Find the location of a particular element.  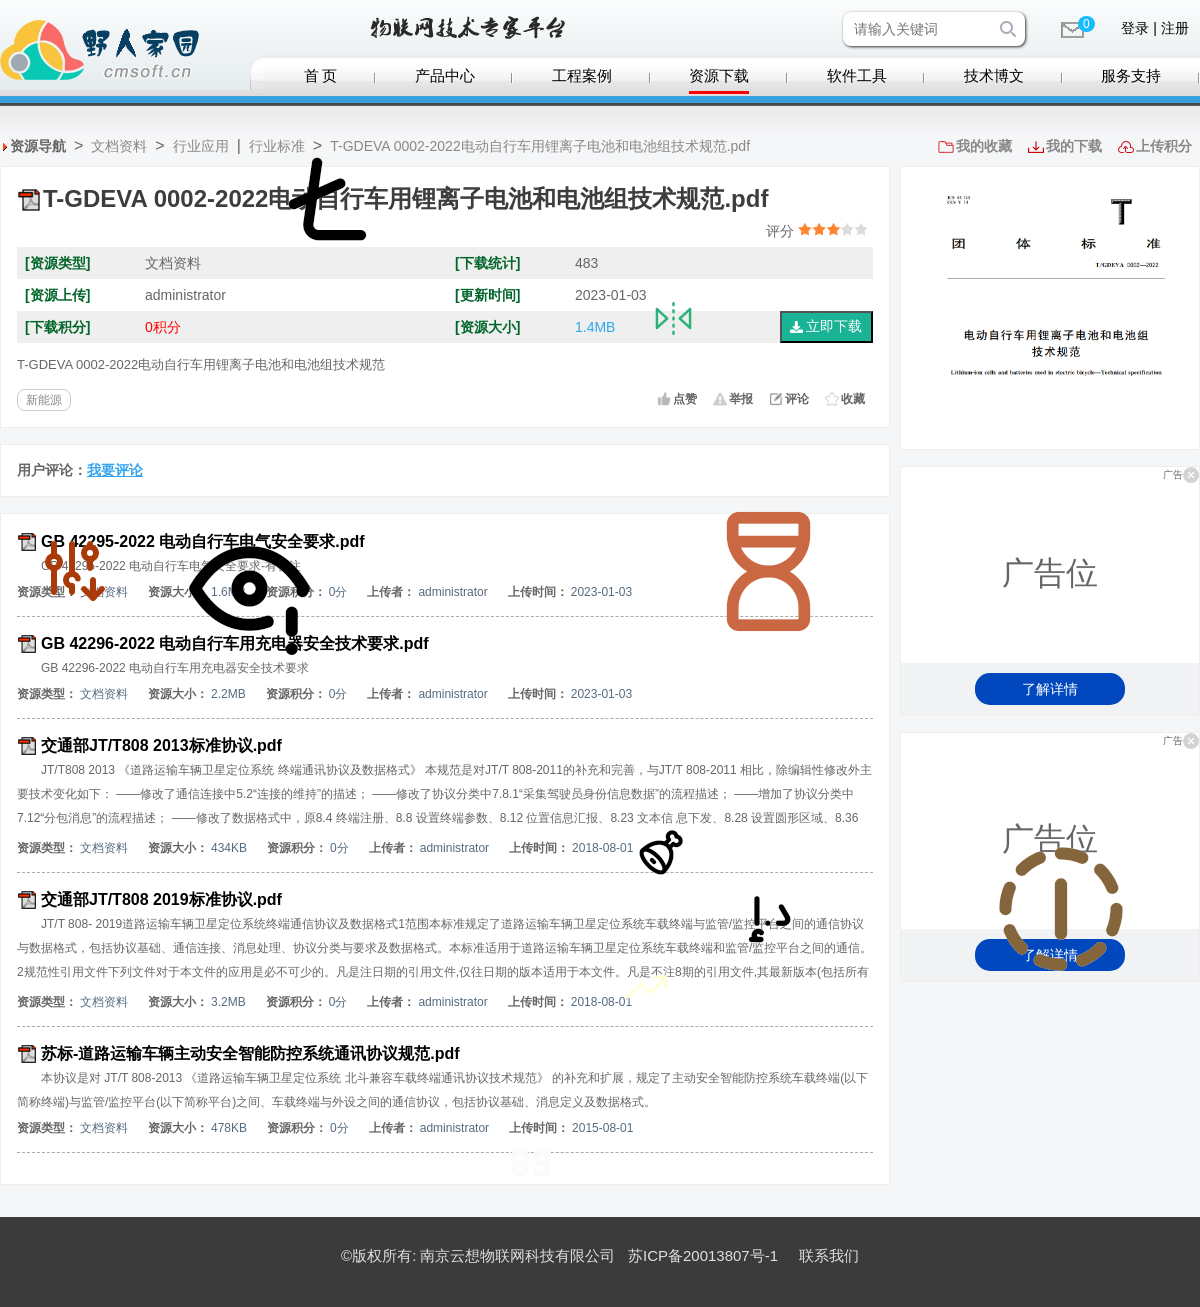

indicates price or amount in UAE dirhams is located at coordinates (770, 920).